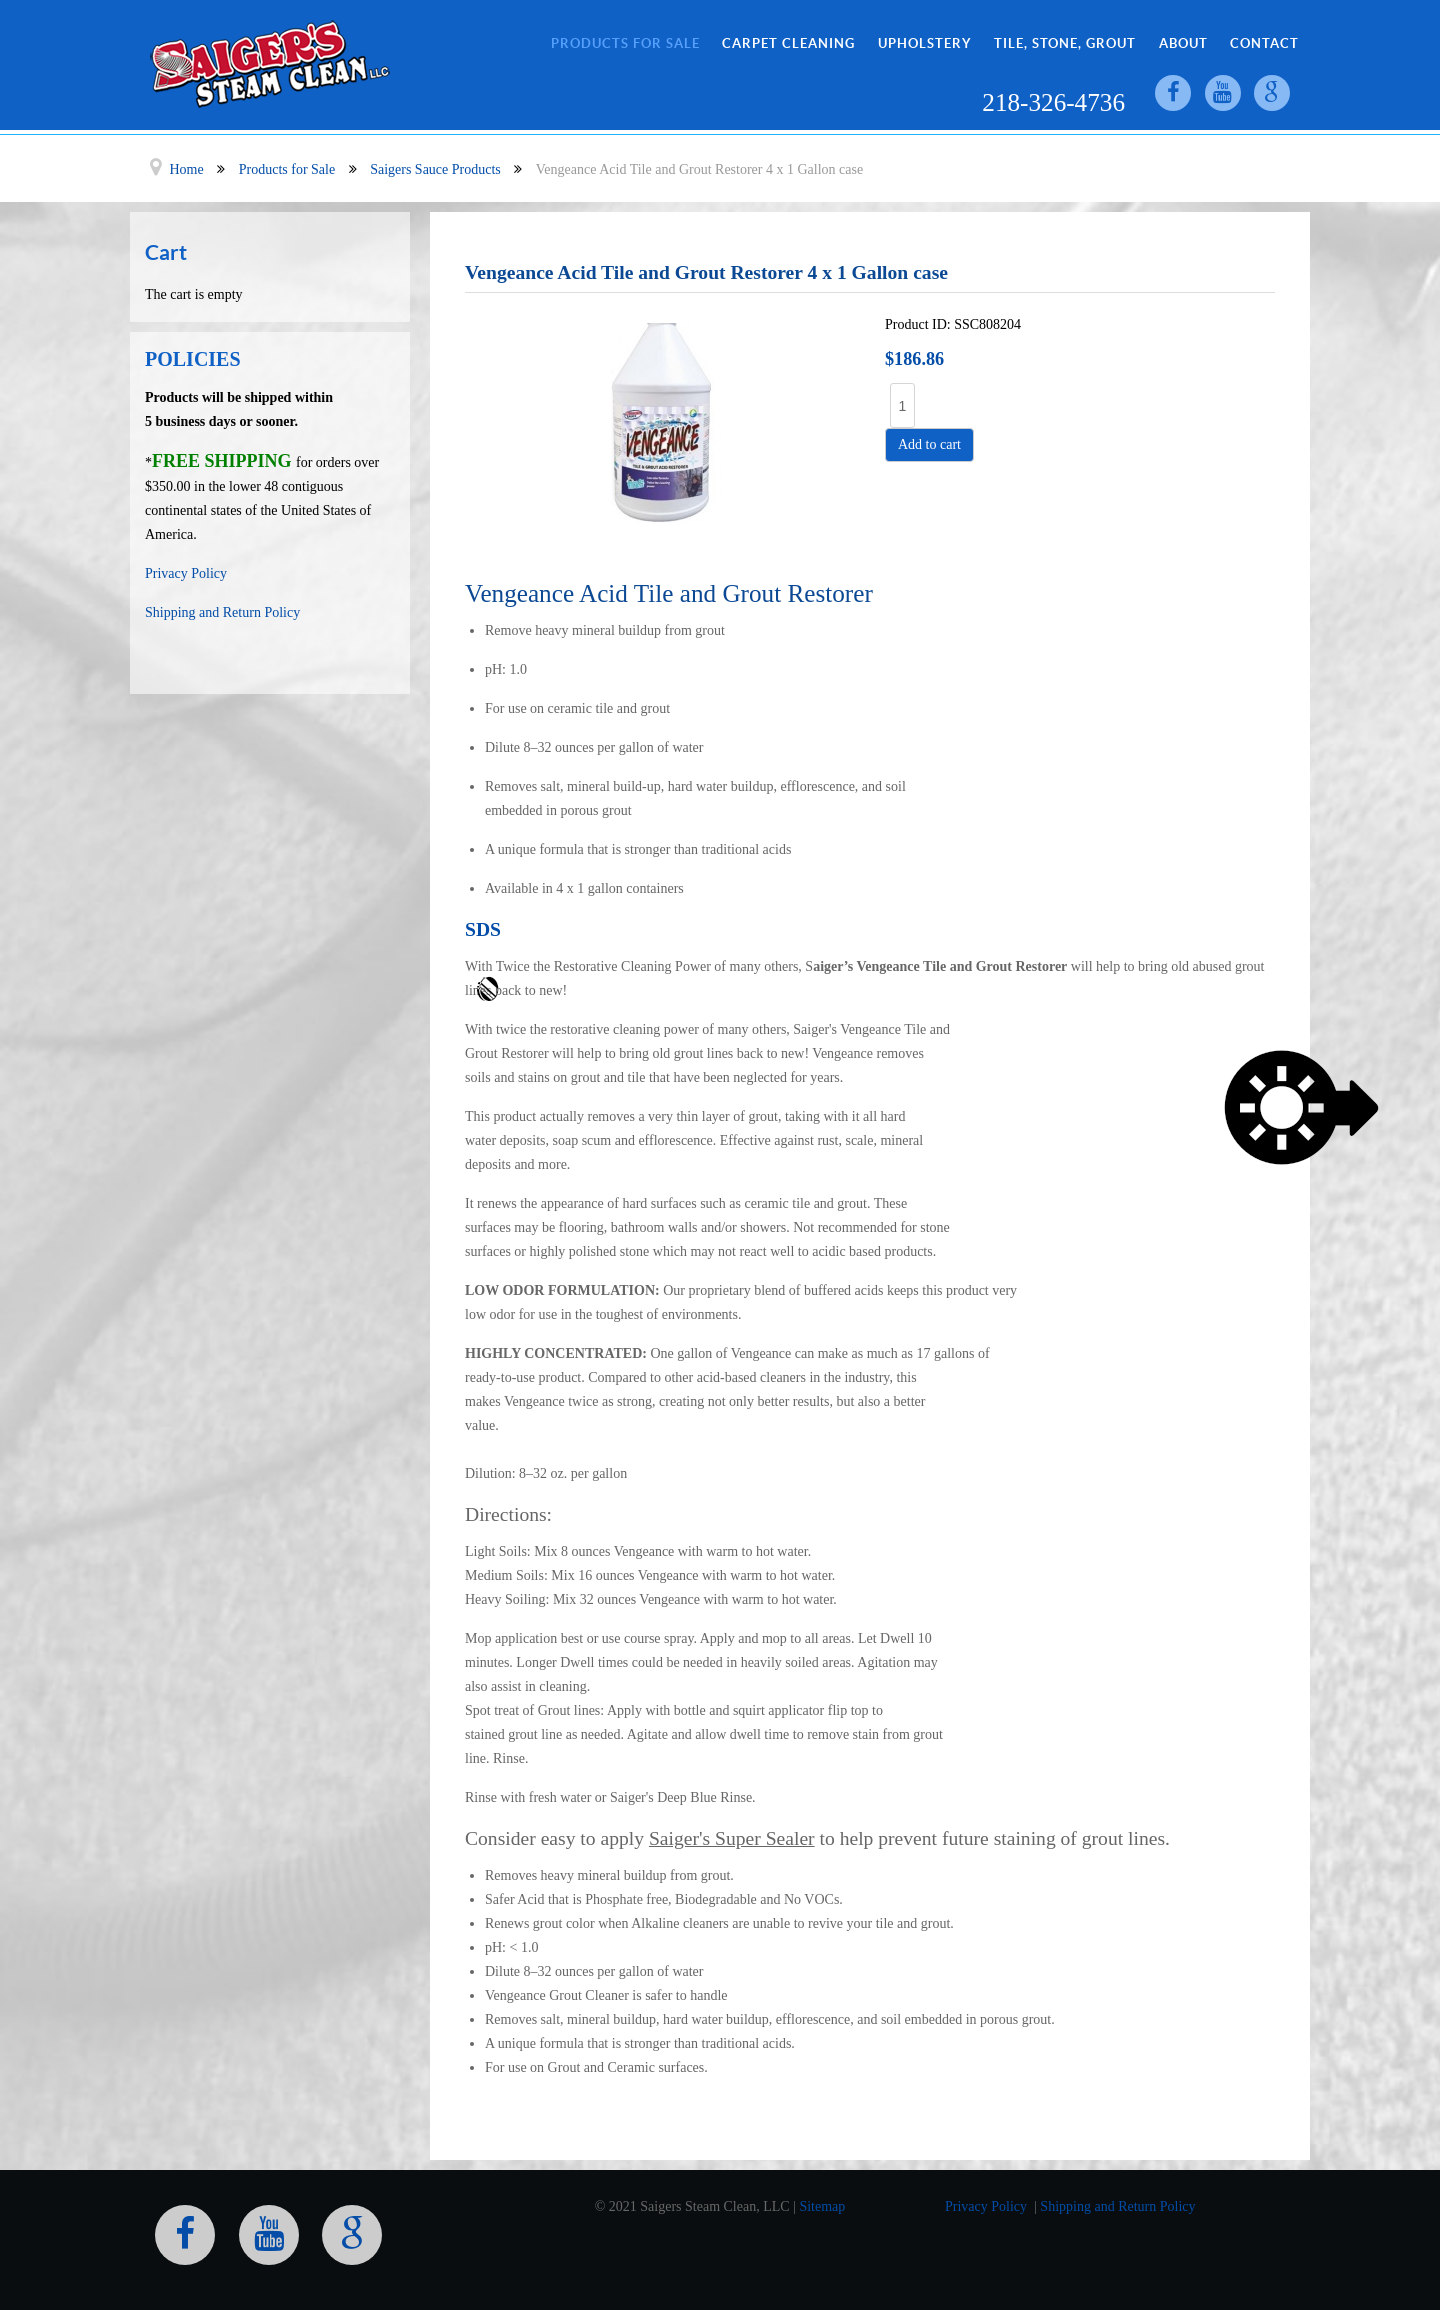  Describe the element at coordinates (1301, 1107) in the screenshot. I see `advance time to the next day` at that location.